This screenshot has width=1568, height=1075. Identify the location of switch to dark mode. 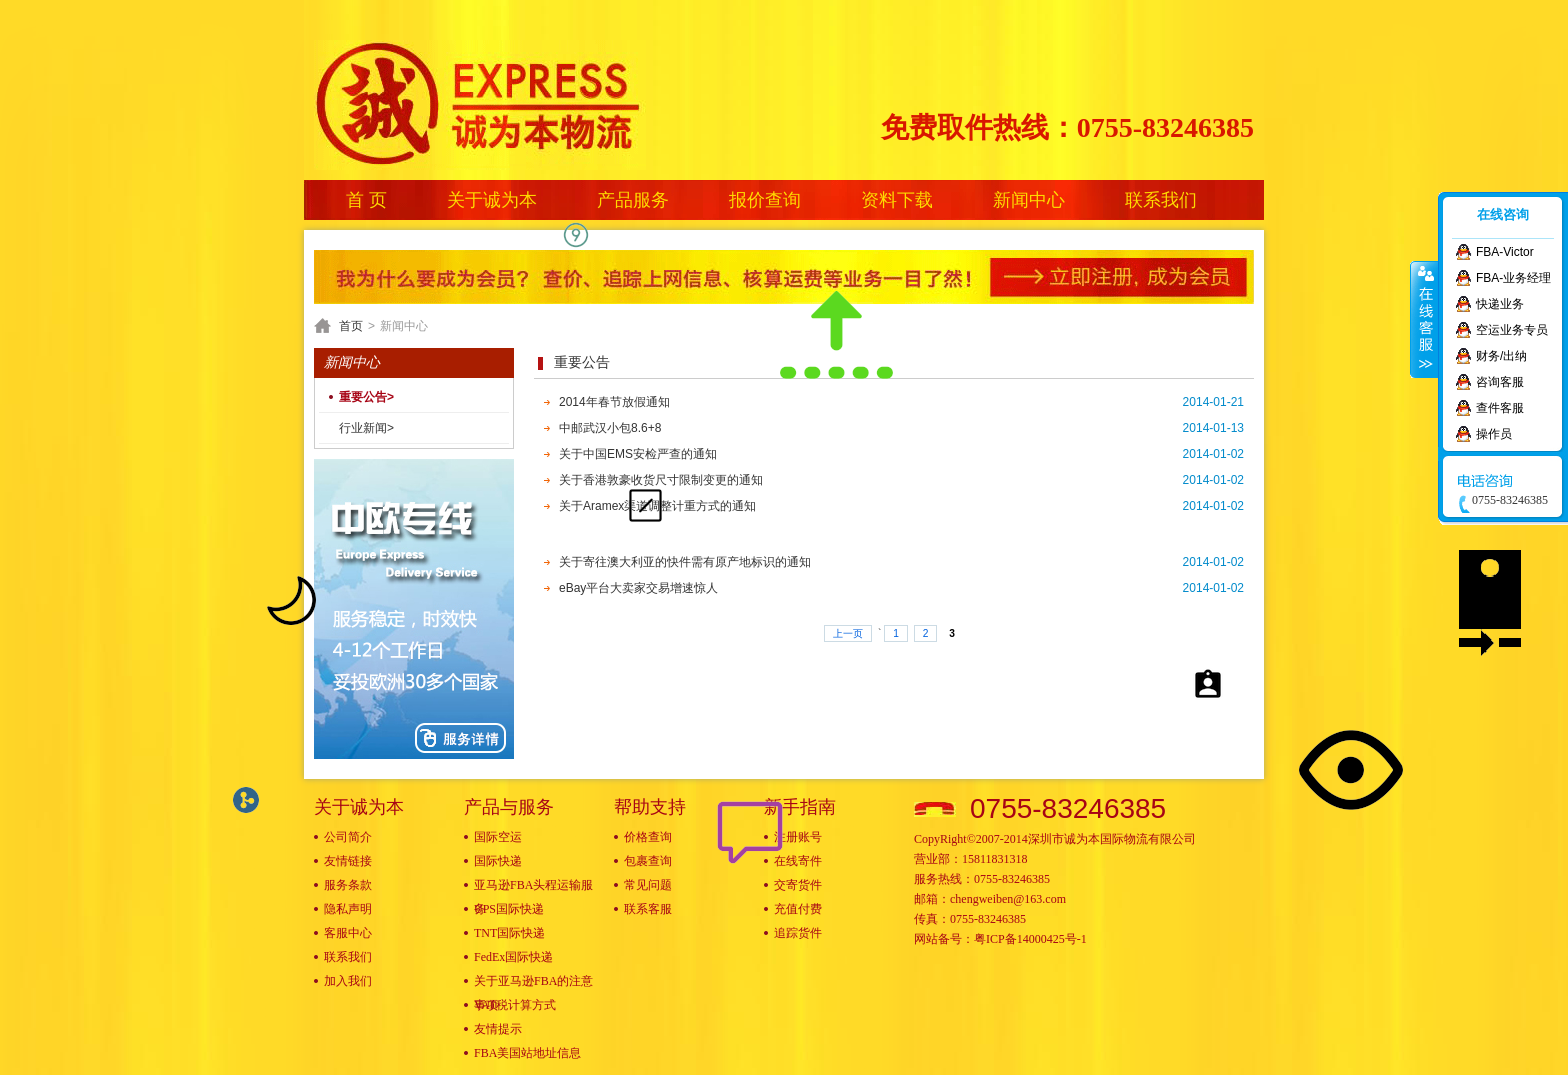
(291, 600).